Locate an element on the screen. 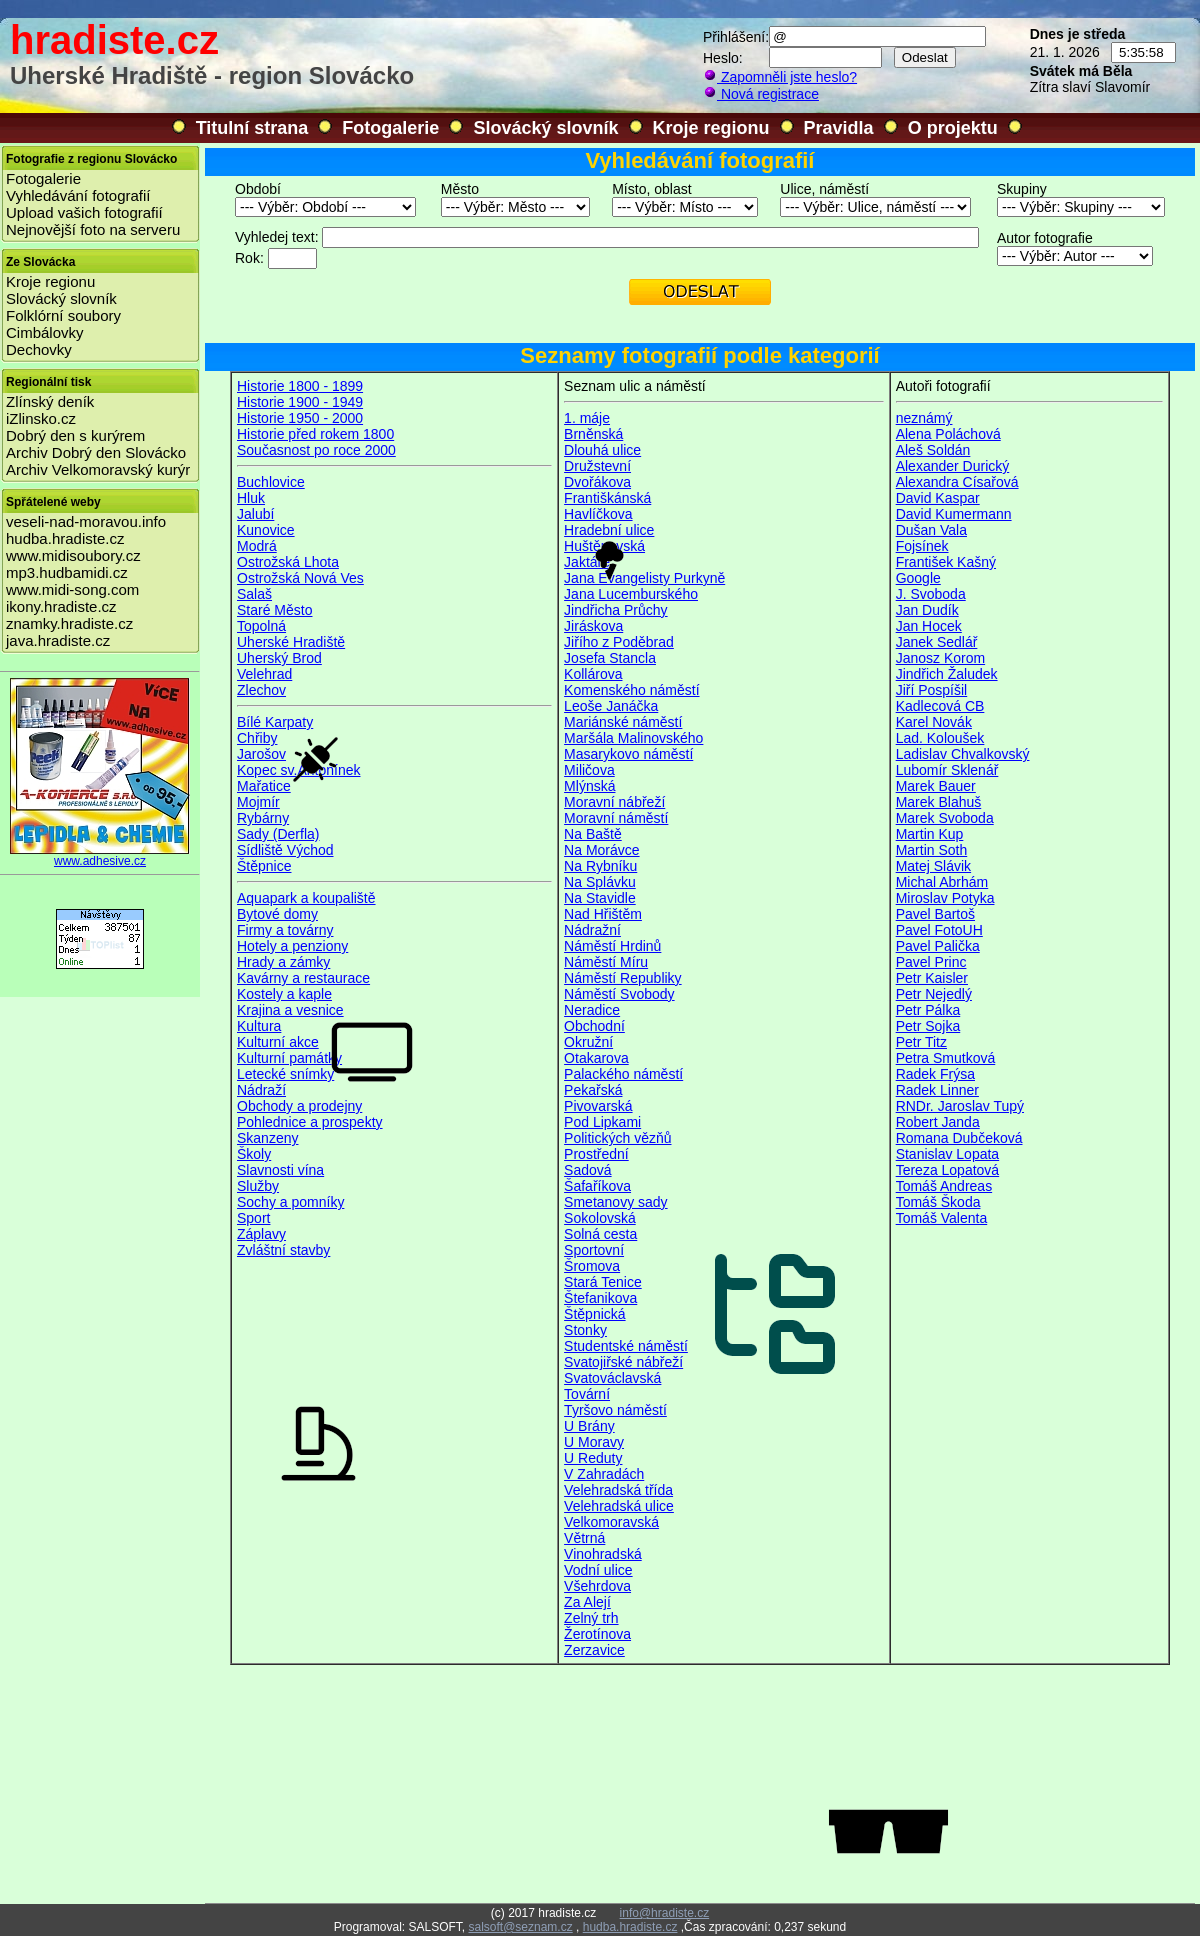 The width and height of the screenshot is (1200, 1936). access research or lab tools is located at coordinates (318, 1446).